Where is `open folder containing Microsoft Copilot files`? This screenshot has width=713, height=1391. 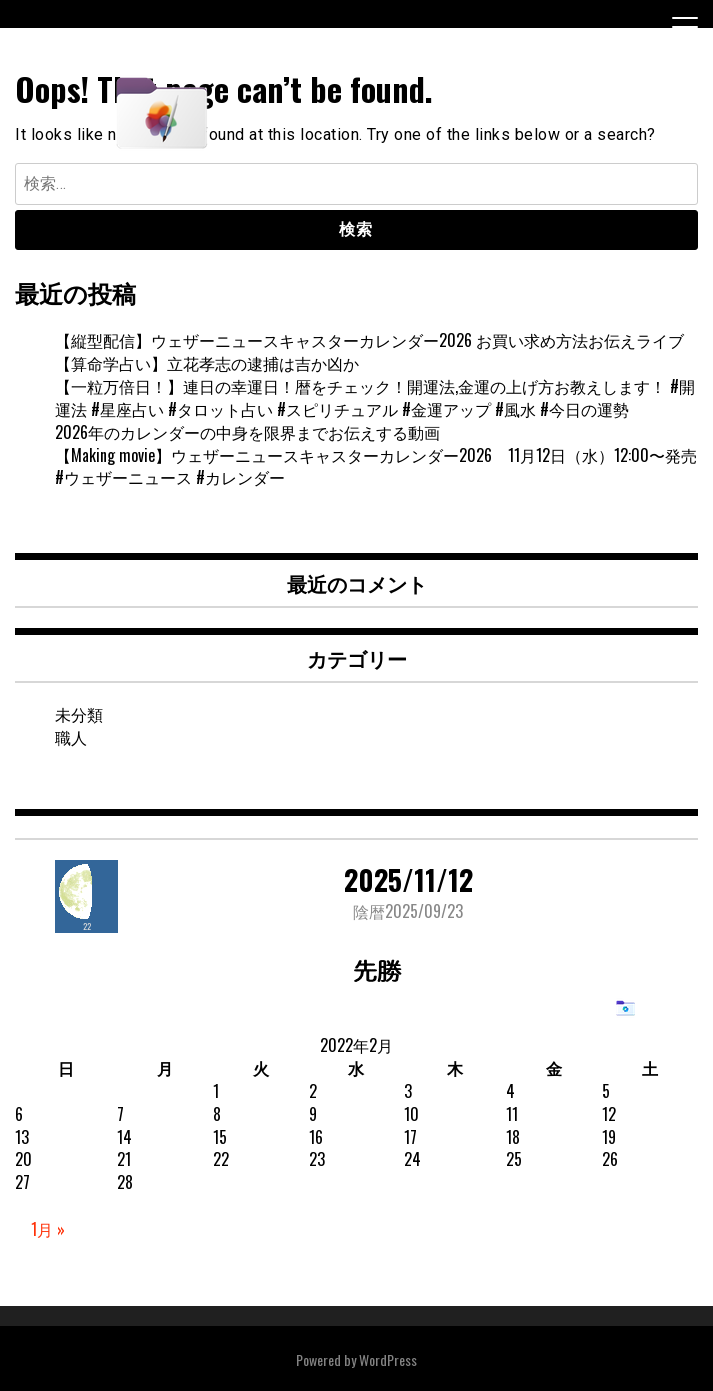
open folder containing Microsoft Copilot files is located at coordinates (625, 1008).